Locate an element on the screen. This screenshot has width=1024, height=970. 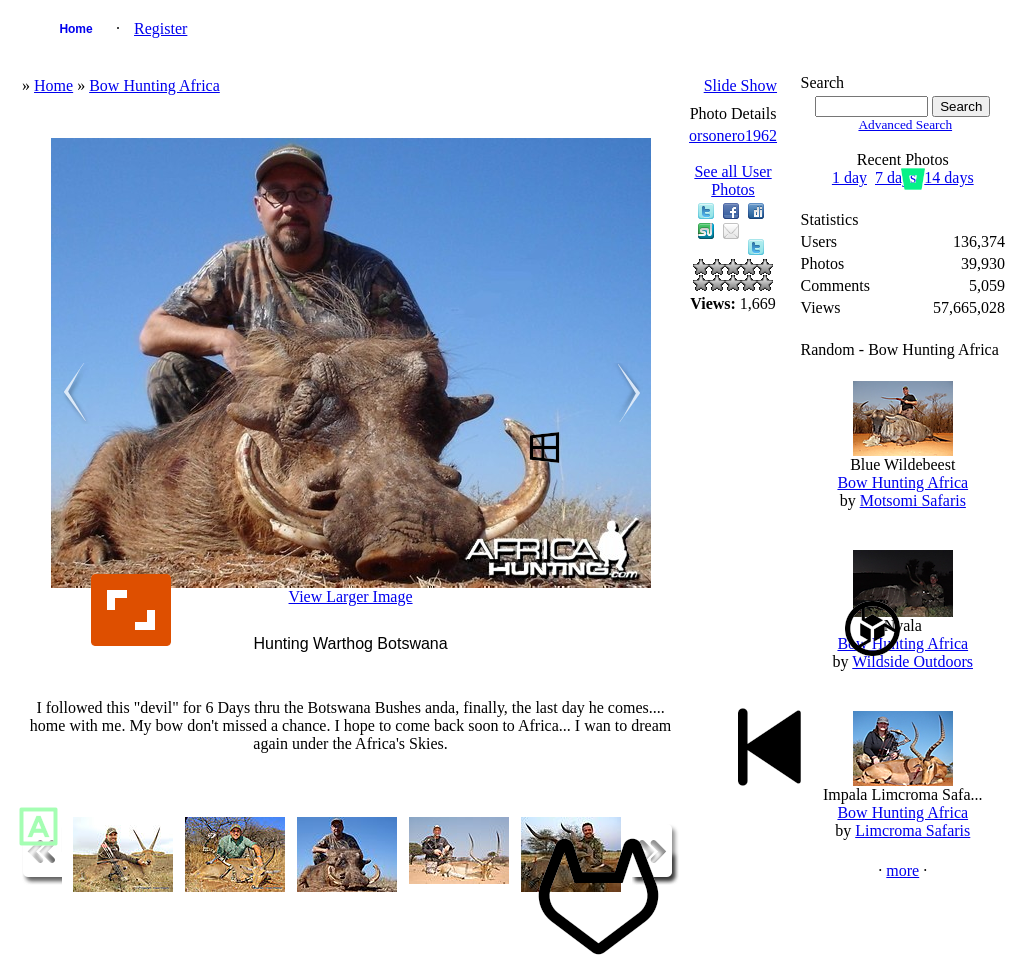
switch keyboard input method is located at coordinates (38, 826).